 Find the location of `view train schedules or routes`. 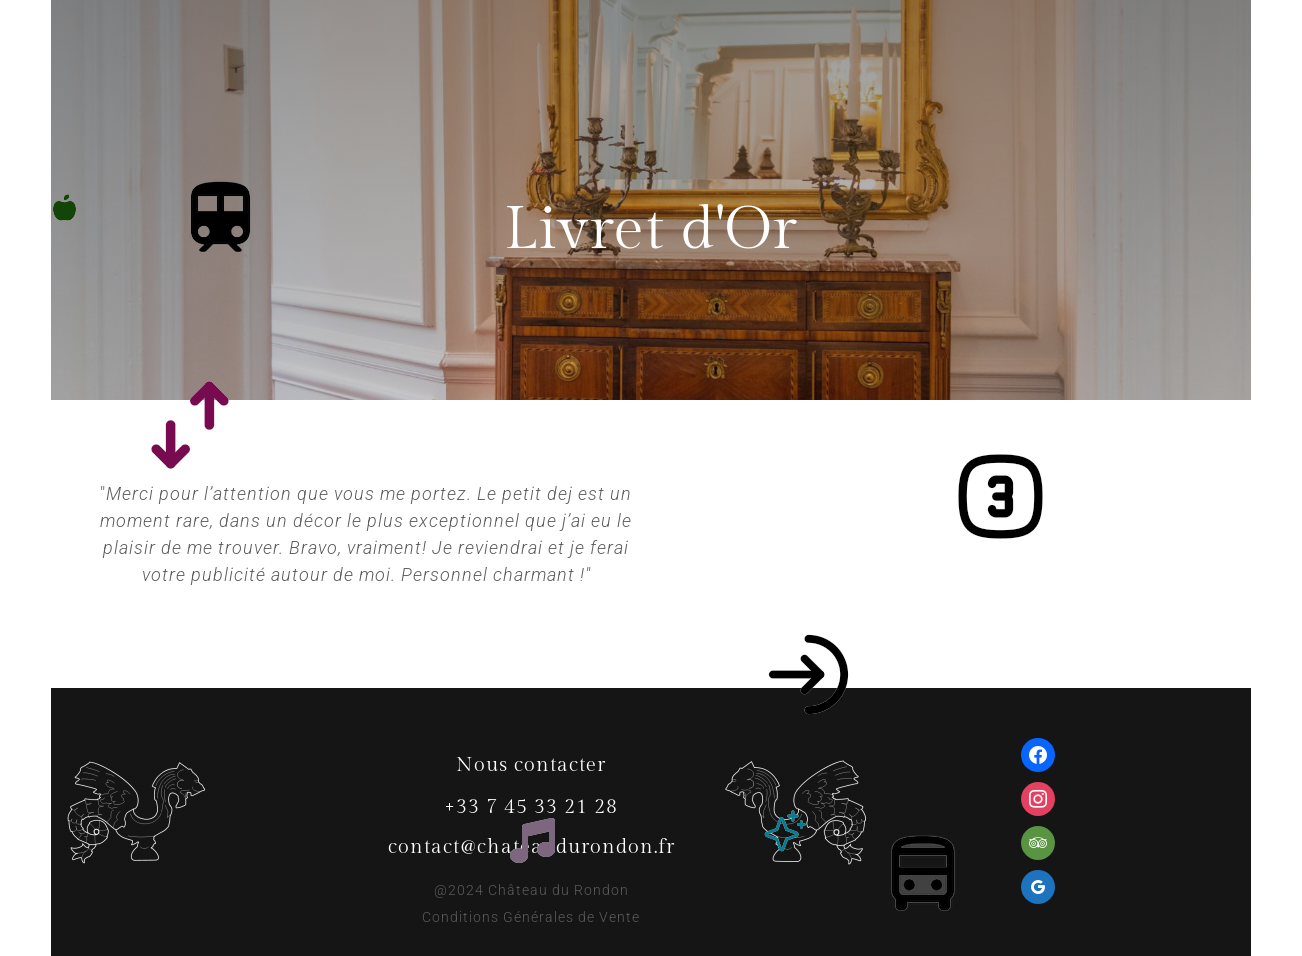

view train schedules or routes is located at coordinates (220, 218).